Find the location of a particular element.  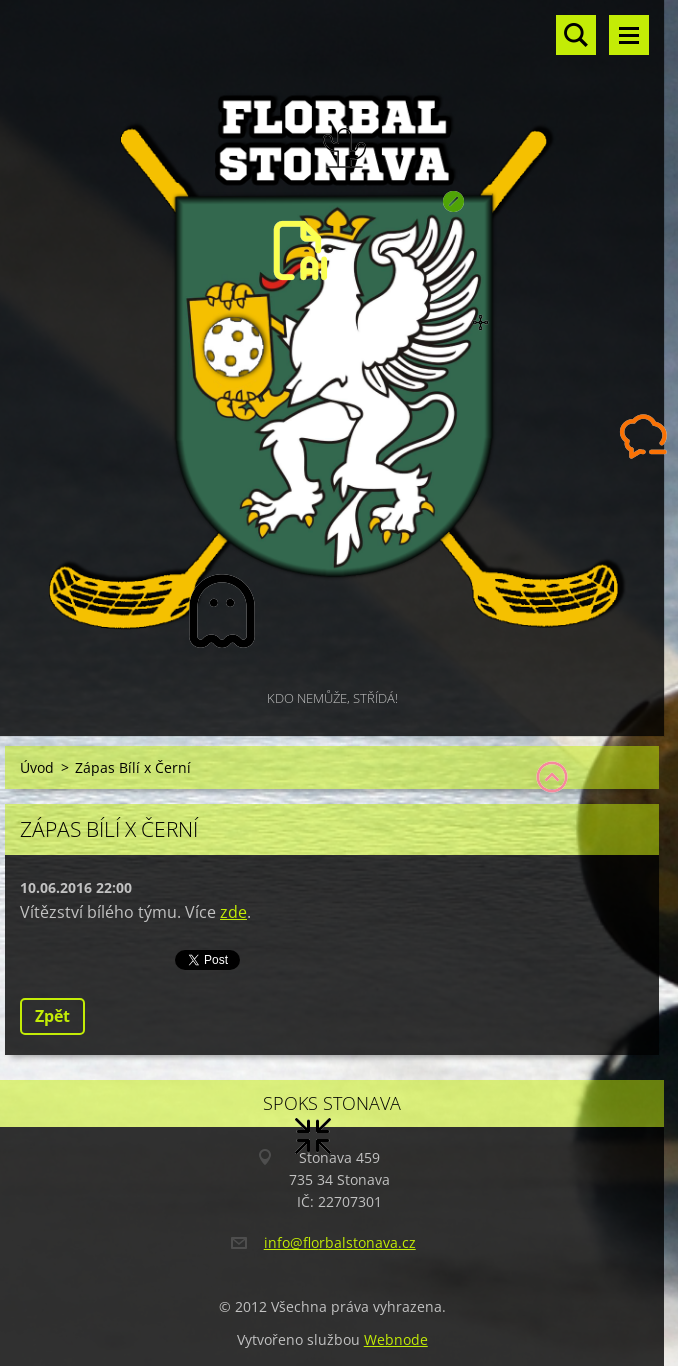

open an AI-generated document is located at coordinates (297, 250).